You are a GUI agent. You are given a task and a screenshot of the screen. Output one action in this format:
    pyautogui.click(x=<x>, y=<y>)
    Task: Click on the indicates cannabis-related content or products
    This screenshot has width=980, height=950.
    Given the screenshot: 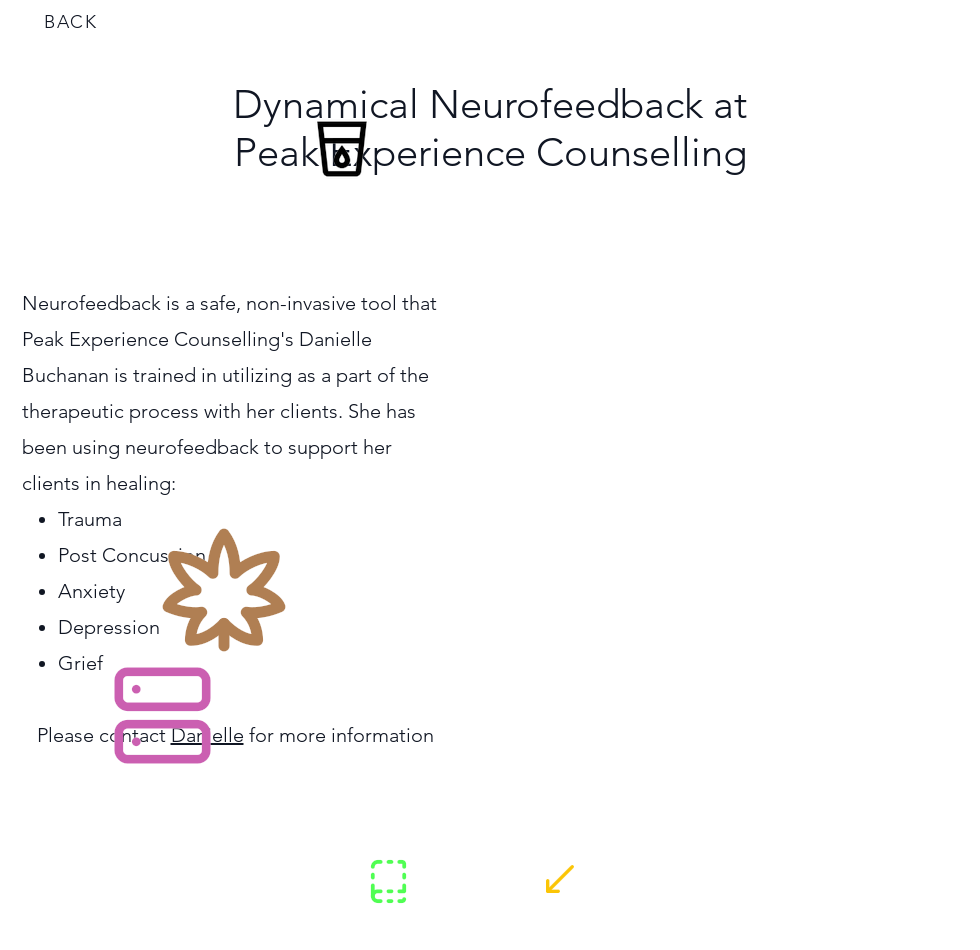 What is the action you would take?
    pyautogui.click(x=224, y=590)
    